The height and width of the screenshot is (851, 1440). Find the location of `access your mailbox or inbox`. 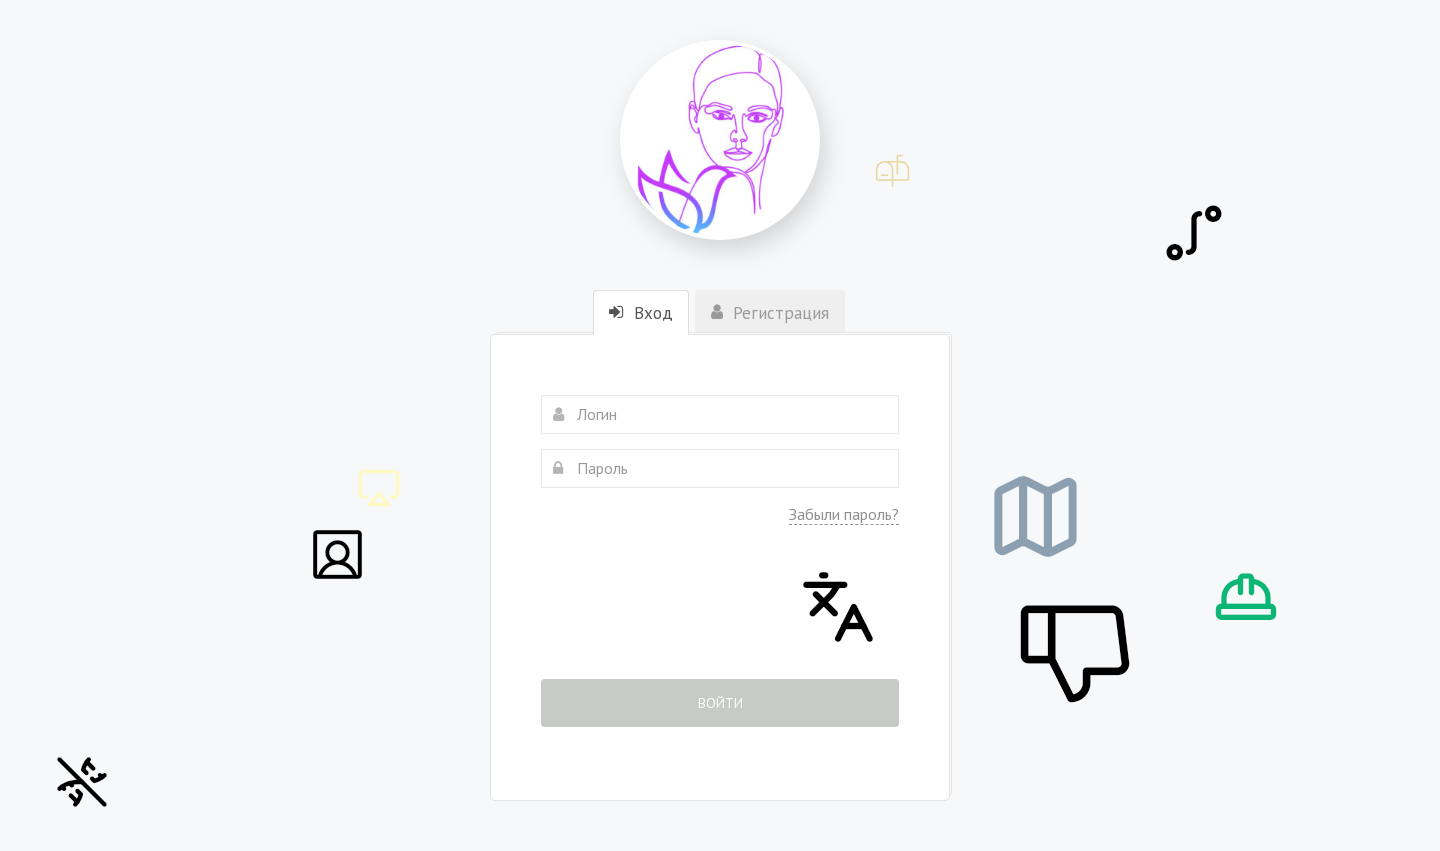

access your mailbox or inbox is located at coordinates (892, 171).